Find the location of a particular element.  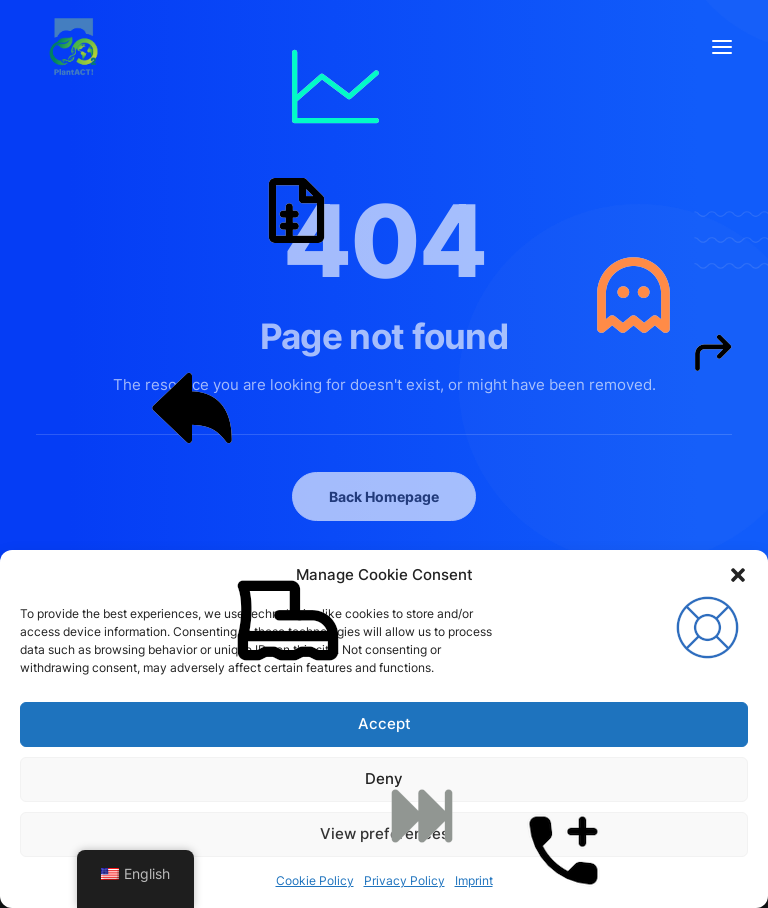

access help or support is located at coordinates (707, 627).